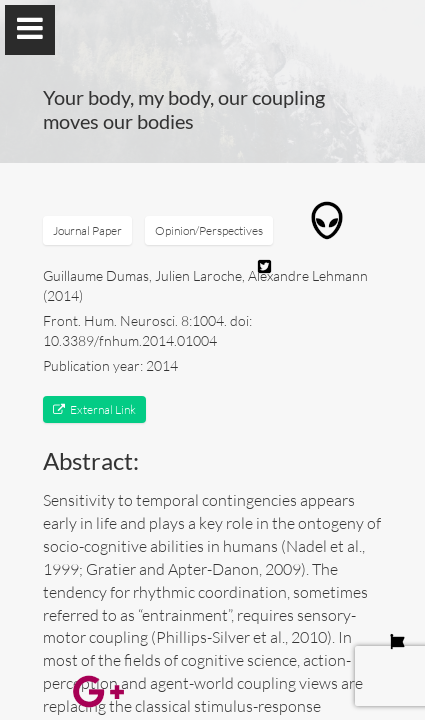 The width and height of the screenshot is (425, 720). Describe the element at coordinates (98, 691) in the screenshot. I see `google+ social media logo` at that location.